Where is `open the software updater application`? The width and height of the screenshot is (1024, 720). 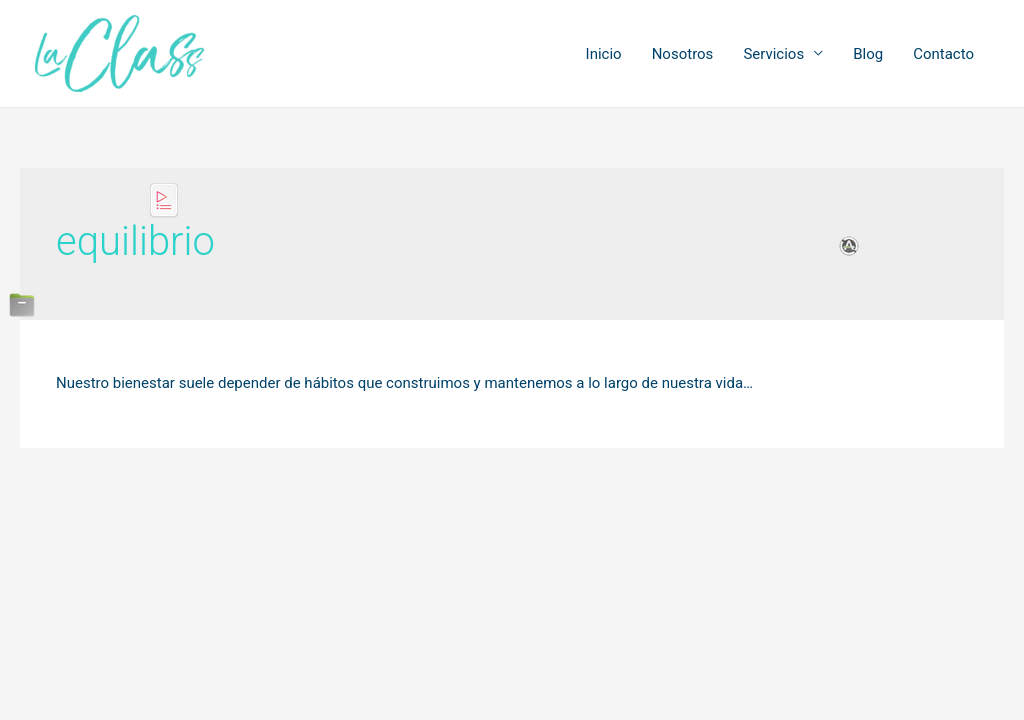
open the software updater application is located at coordinates (849, 246).